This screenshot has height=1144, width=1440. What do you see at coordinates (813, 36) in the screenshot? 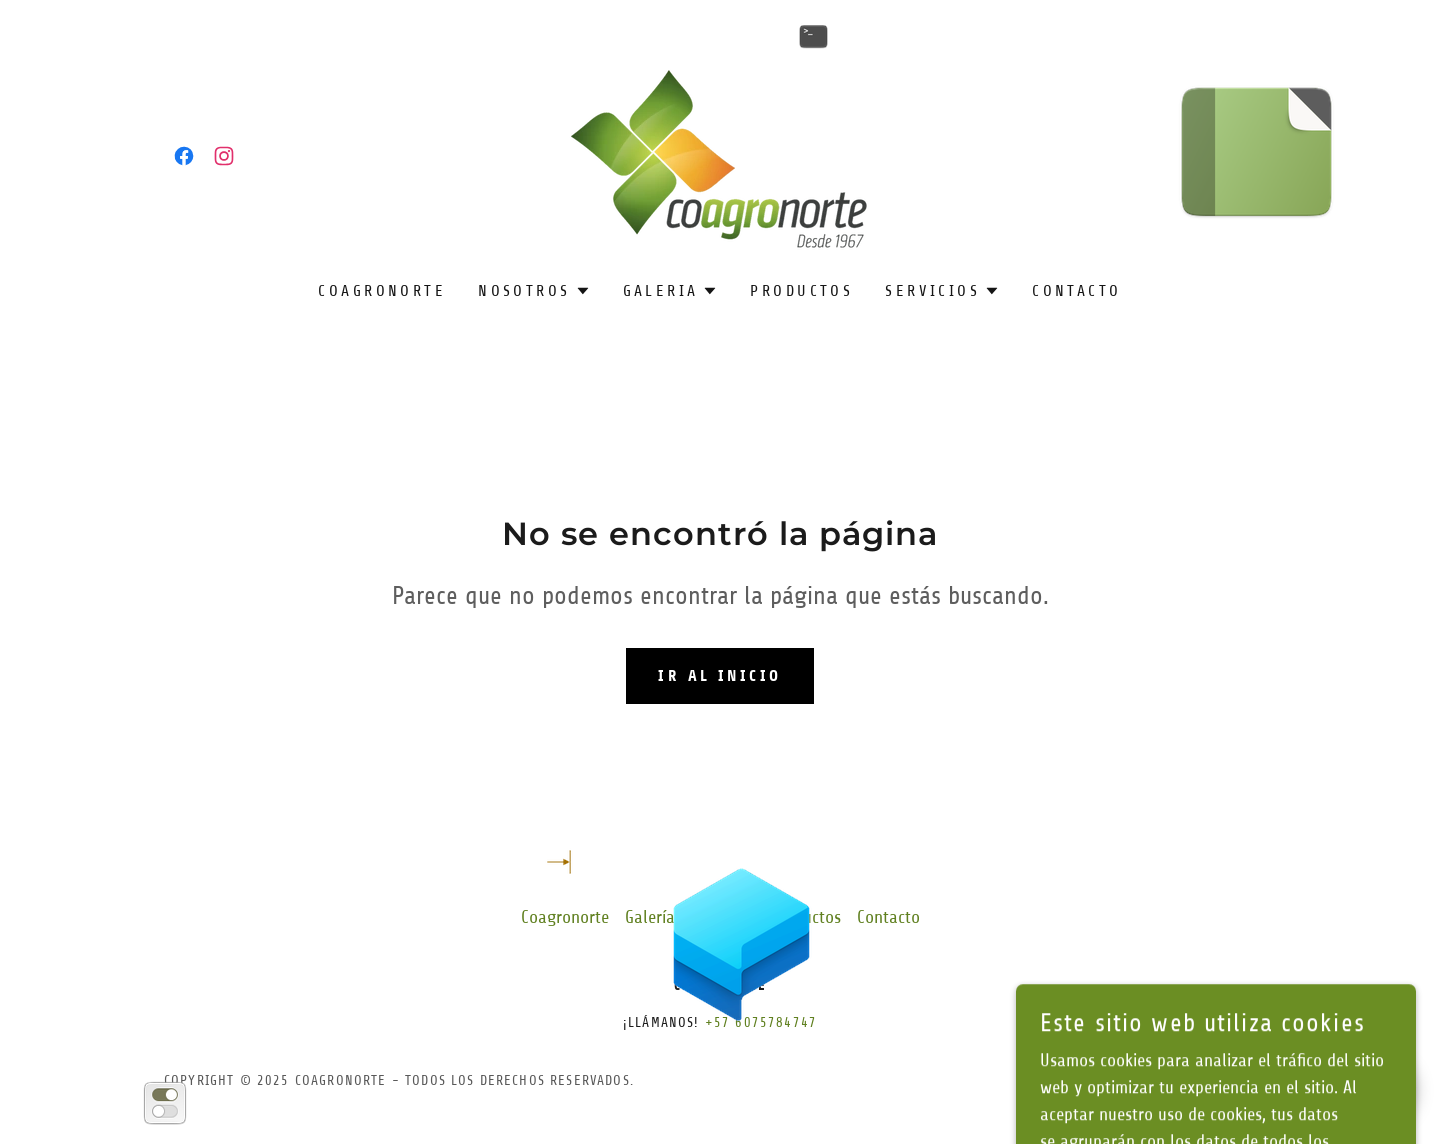
I see `open the terminal or command line` at bounding box center [813, 36].